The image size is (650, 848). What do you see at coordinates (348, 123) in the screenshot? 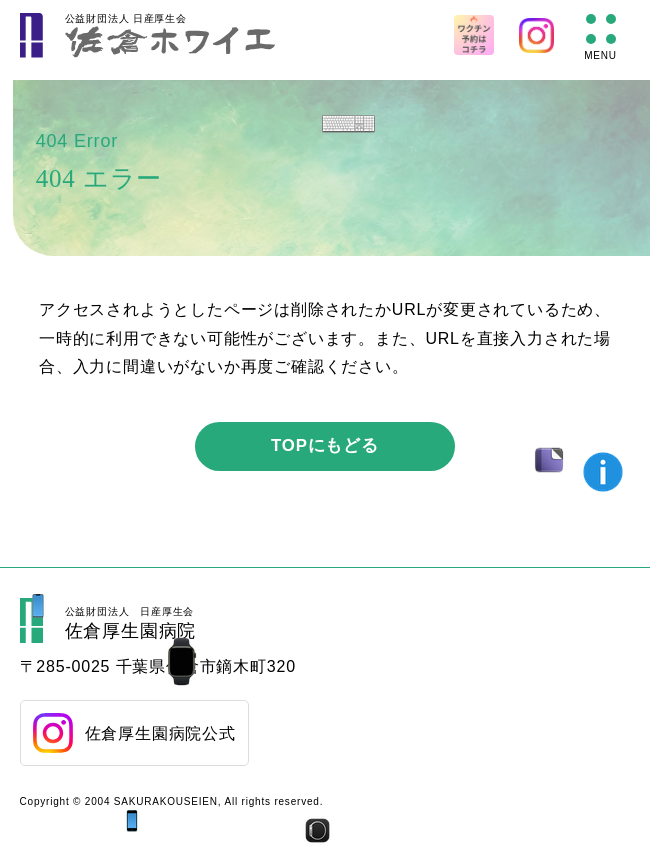
I see `connect an extended keyboard via bluetooth` at bounding box center [348, 123].